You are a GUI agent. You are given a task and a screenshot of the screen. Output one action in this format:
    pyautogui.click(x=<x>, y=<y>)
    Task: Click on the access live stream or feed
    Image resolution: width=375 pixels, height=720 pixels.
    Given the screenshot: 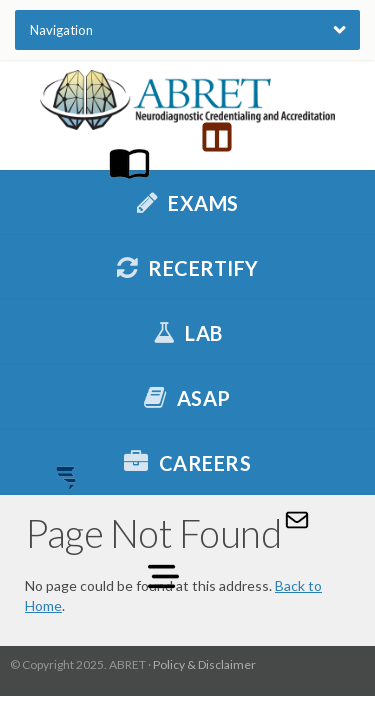 What is the action you would take?
    pyautogui.click(x=163, y=576)
    